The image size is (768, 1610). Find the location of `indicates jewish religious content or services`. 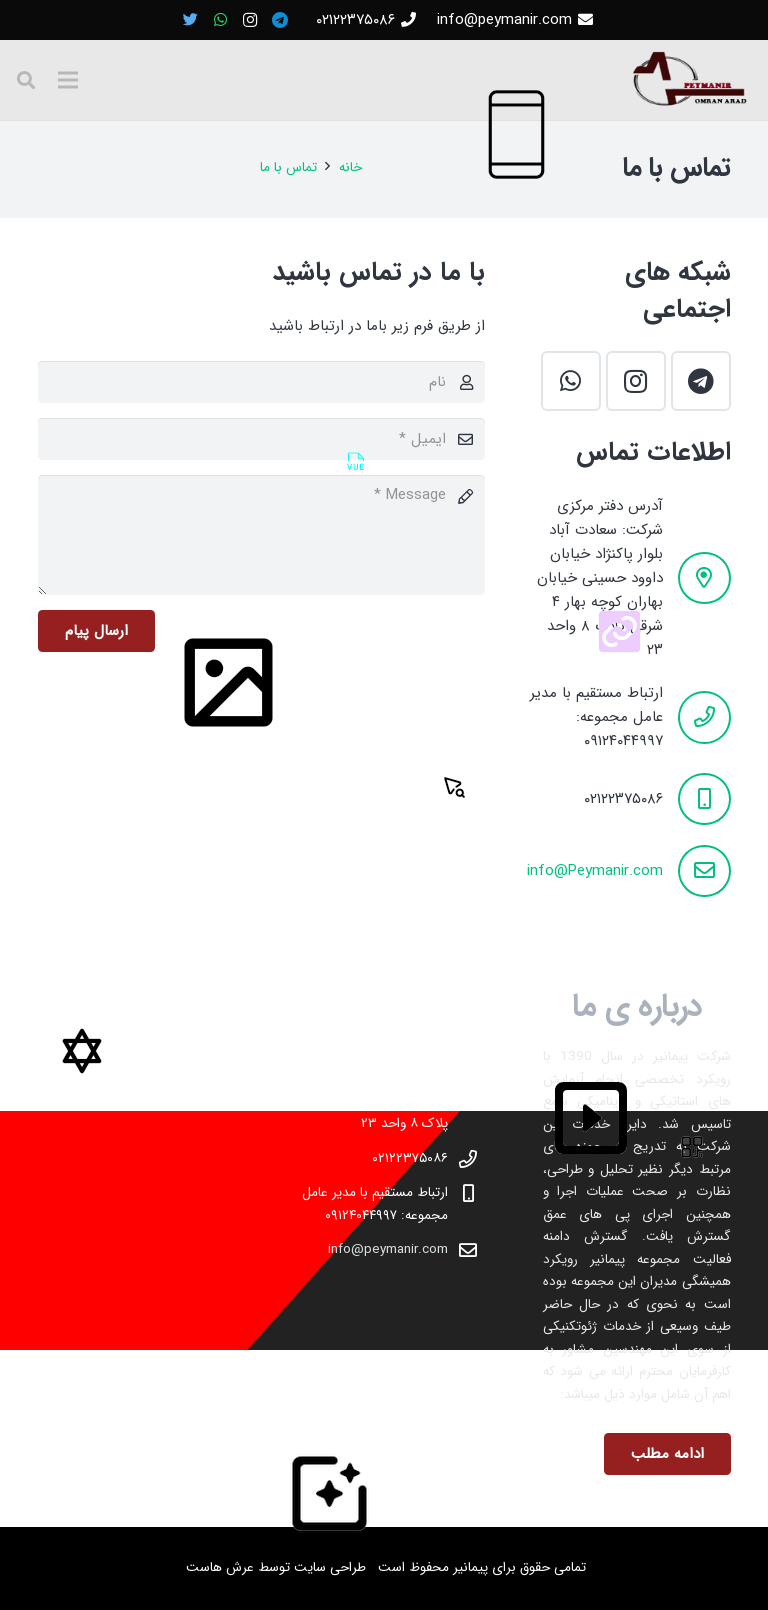

indicates jewish religious content or services is located at coordinates (82, 1051).